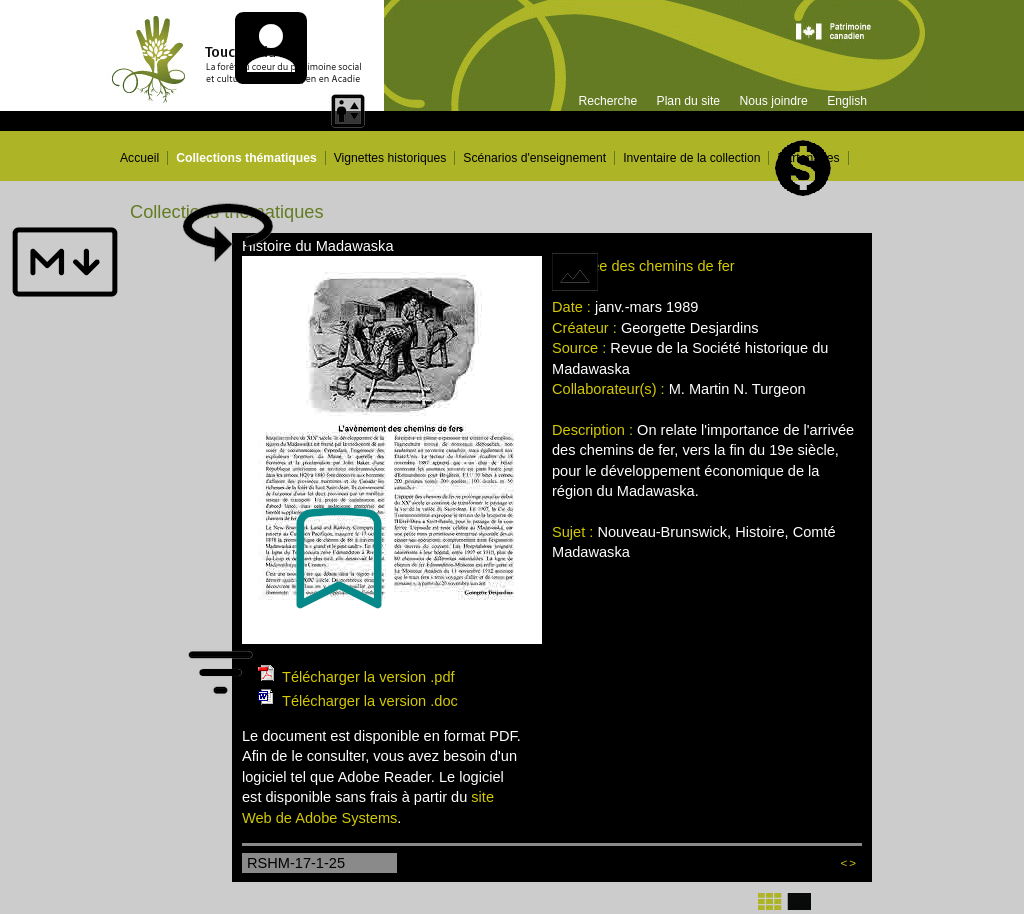  What do you see at coordinates (271, 48) in the screenshot?
I see `access your account or profile` at bounding box center [271, 48].